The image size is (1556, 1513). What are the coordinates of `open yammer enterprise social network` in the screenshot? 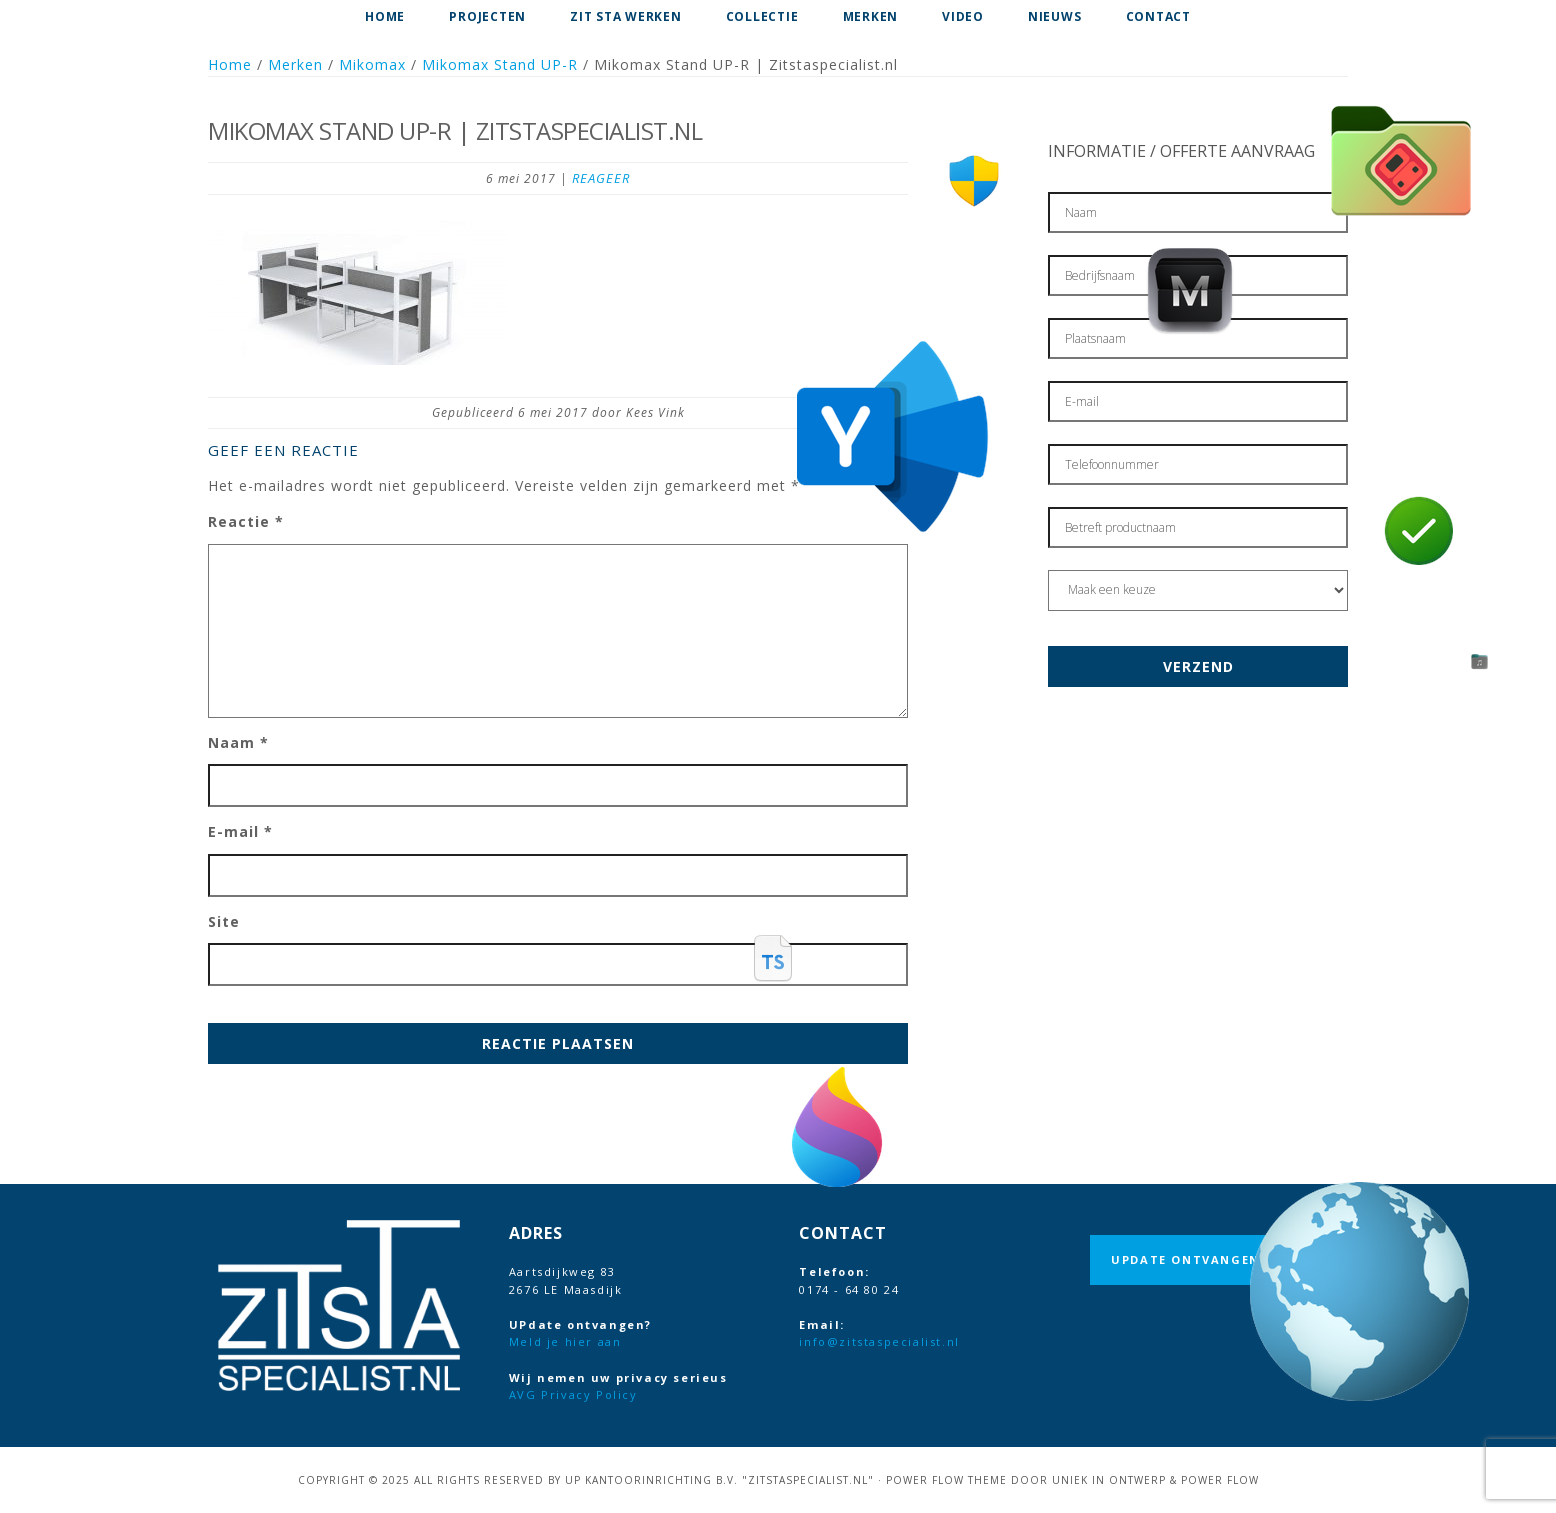 It's located at (894, 436).